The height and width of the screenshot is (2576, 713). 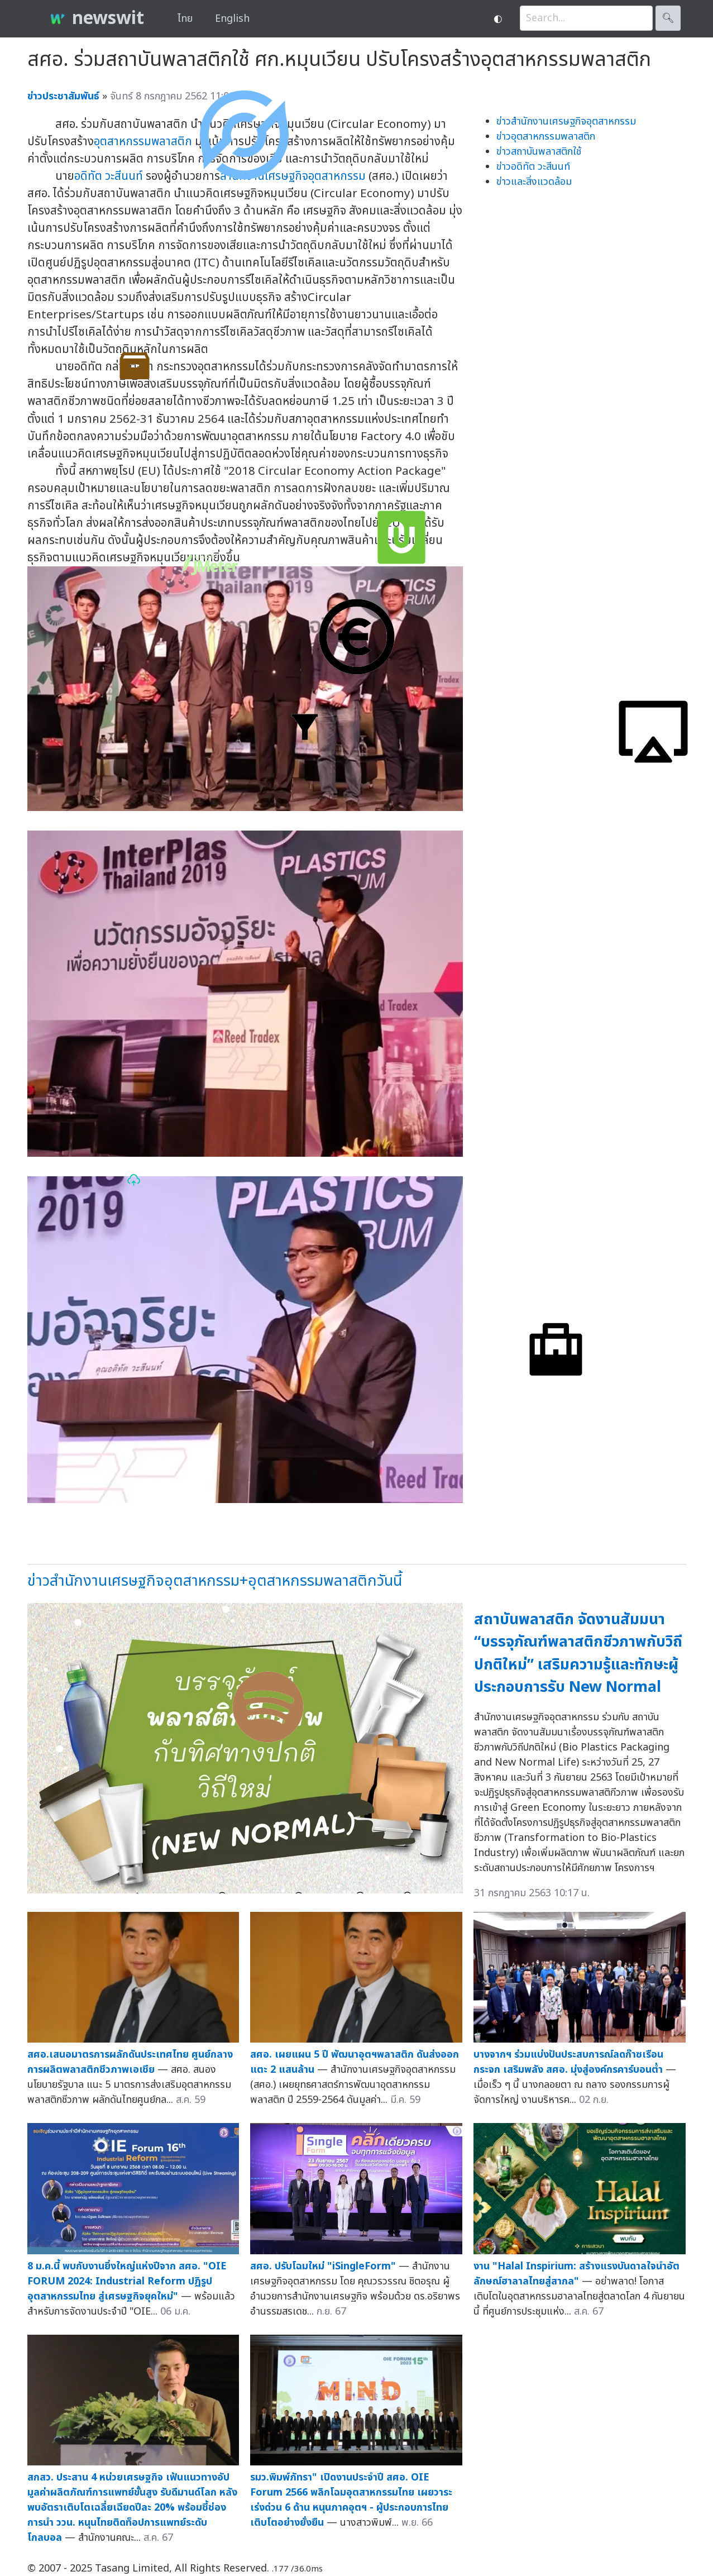 What do you see at coordinates (653, 732) in the screenshot?
I see `stream content to an external display via airplay` at bounding box center [653, 732].